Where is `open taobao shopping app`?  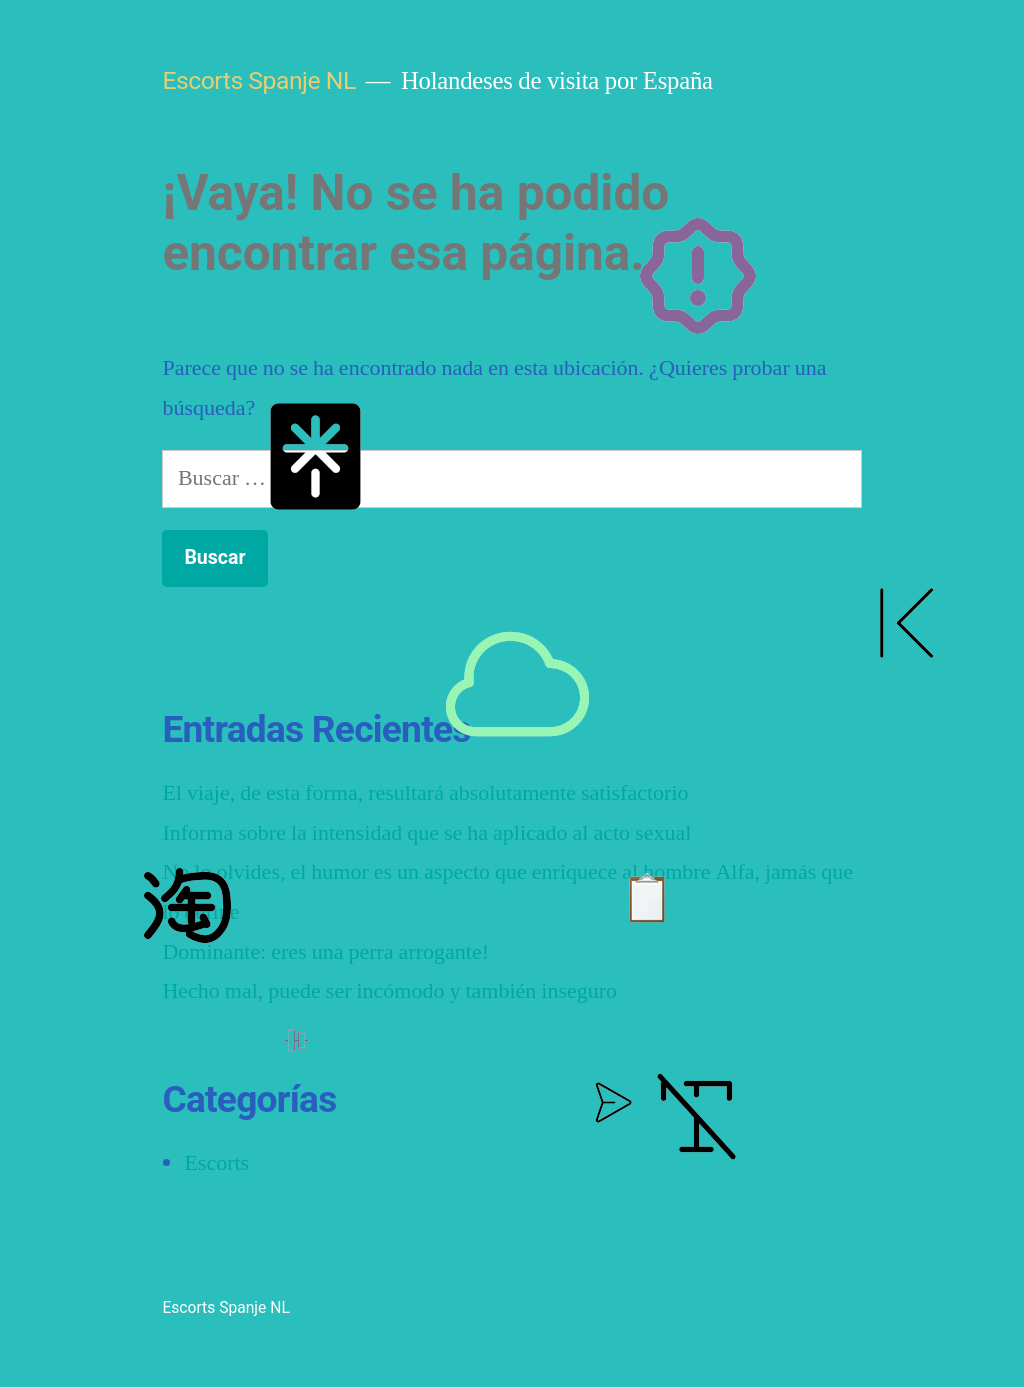 open taobao shopping app is located at coordinates (187, 903).